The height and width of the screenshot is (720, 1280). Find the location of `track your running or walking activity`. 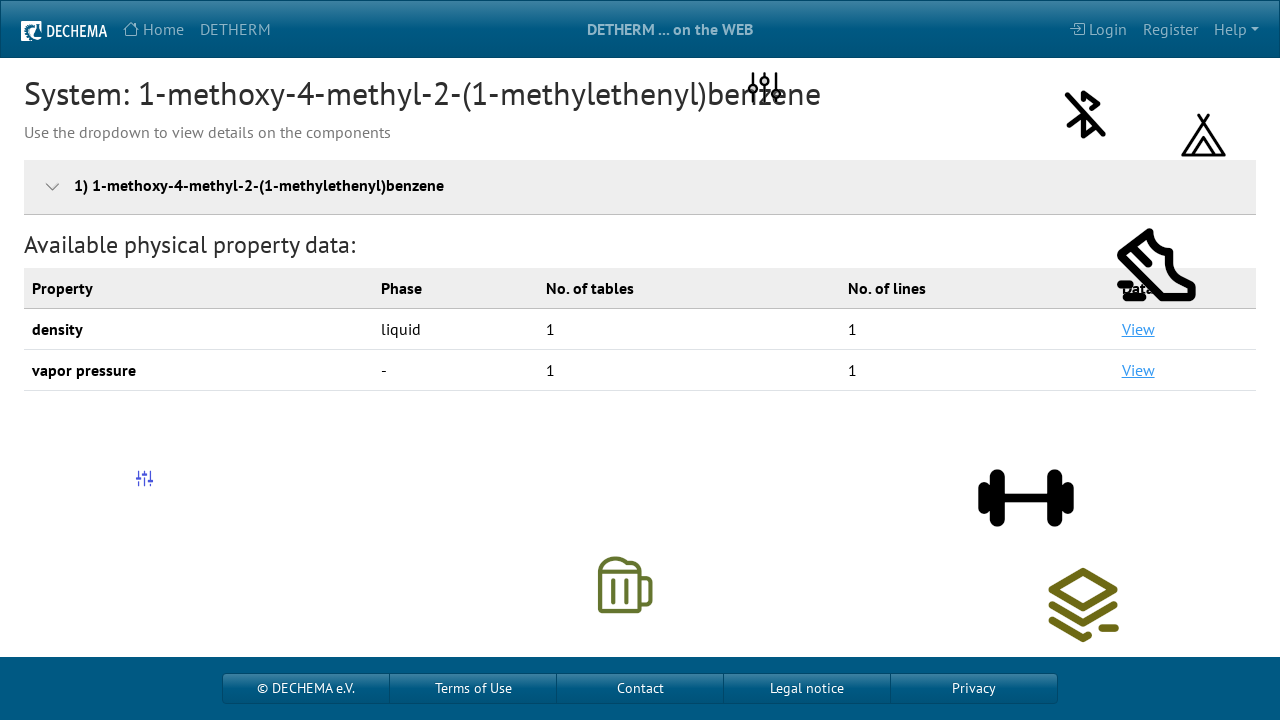

track your running or walking activity is located at coordinates (1155, 269).